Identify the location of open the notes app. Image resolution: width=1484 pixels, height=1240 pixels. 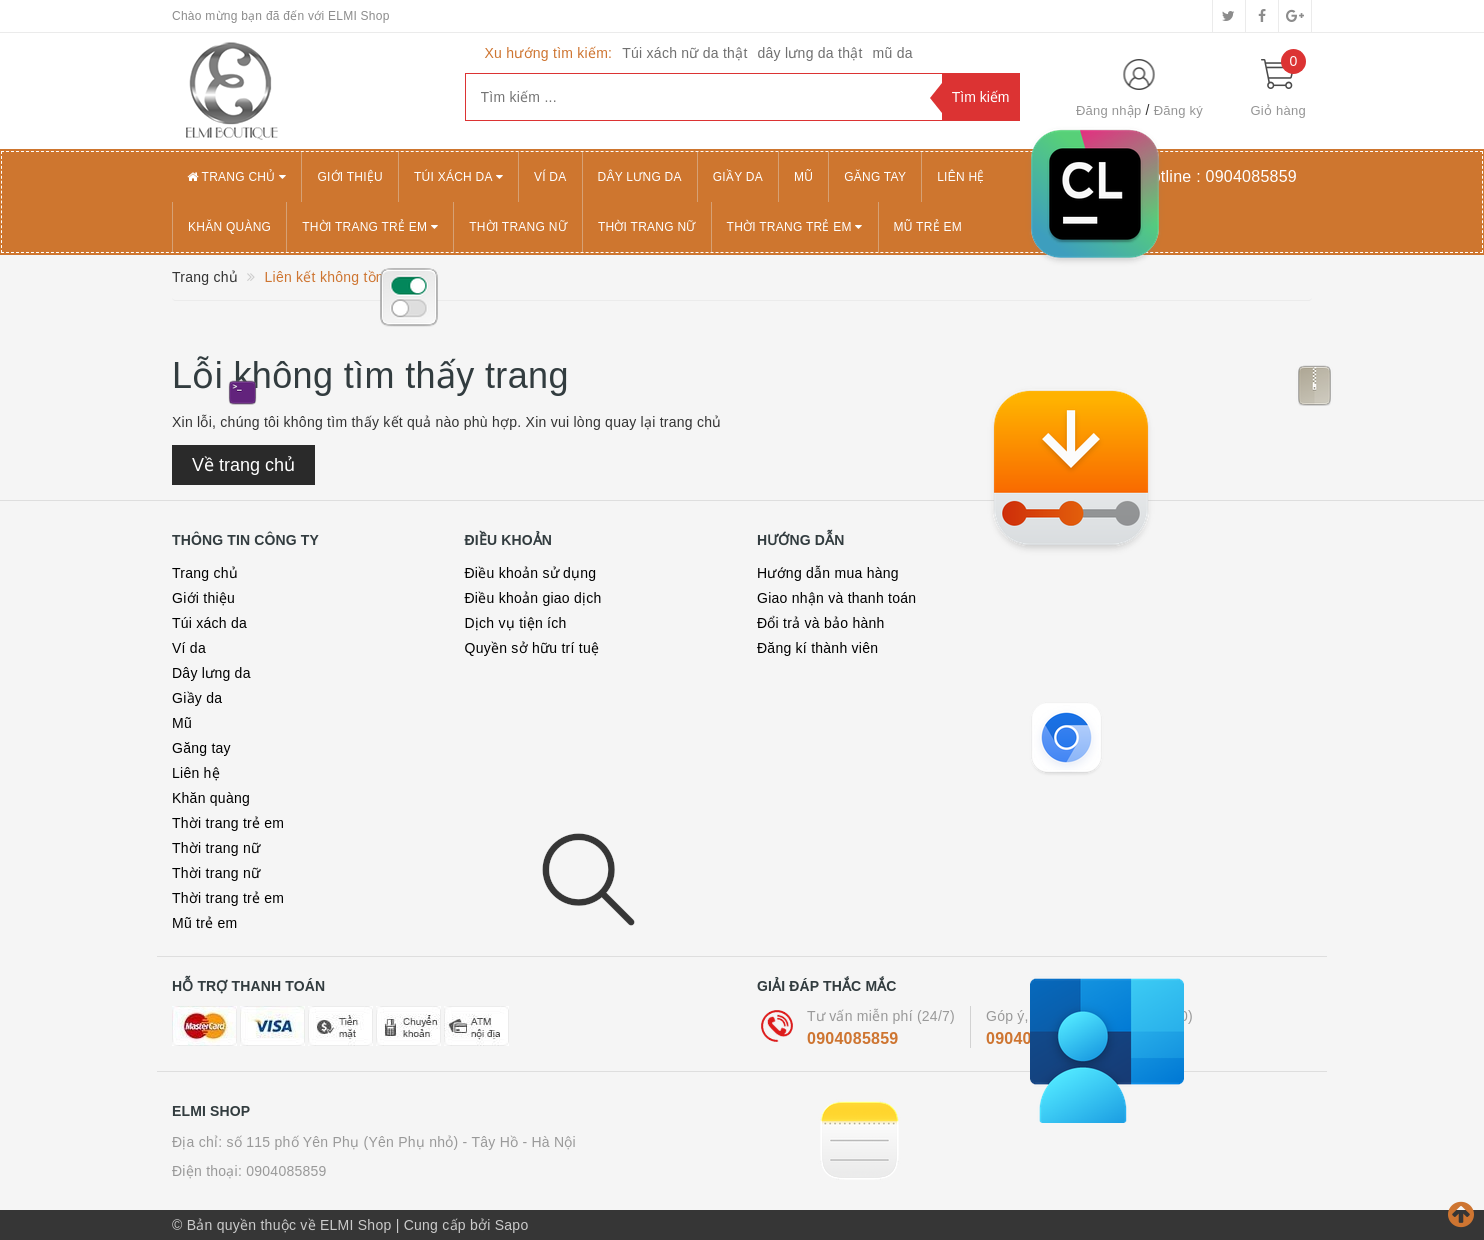
(859, 1140).